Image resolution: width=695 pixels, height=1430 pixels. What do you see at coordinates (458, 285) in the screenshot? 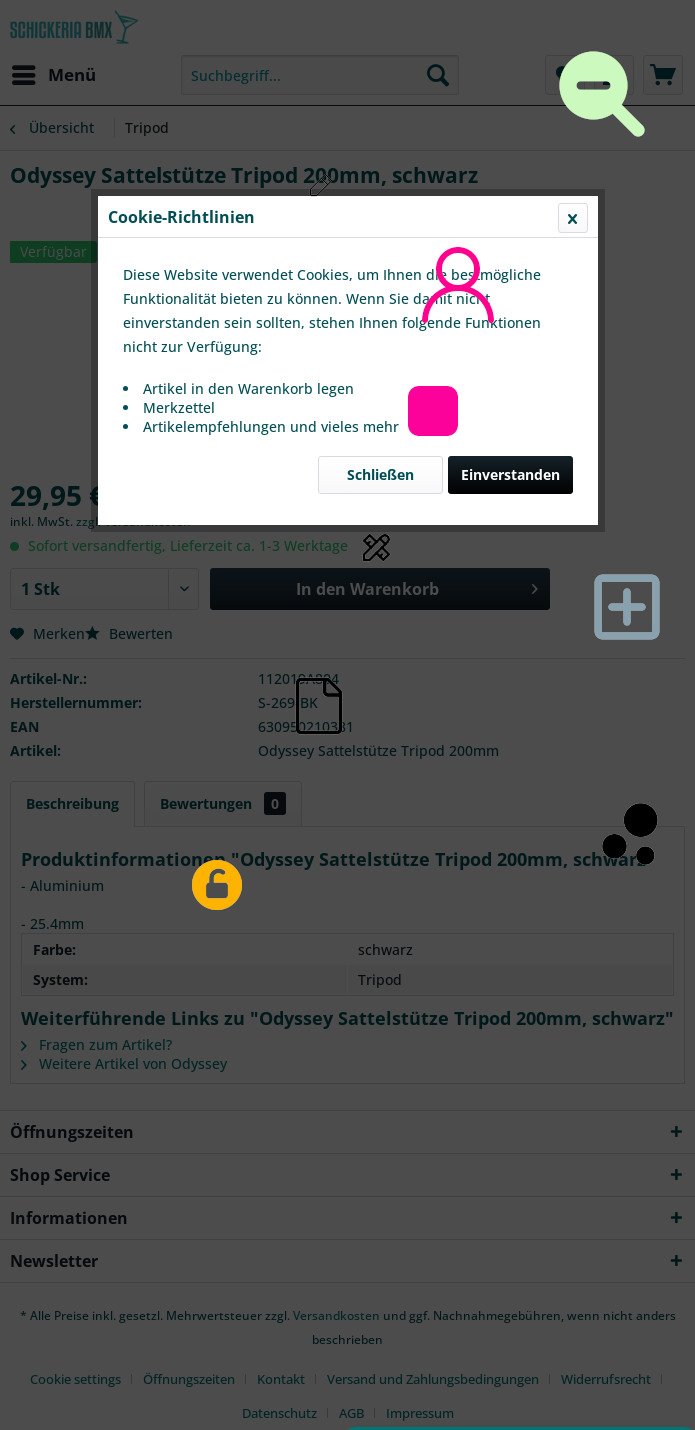
I see `view your profile` at bounding box center [458, 285].